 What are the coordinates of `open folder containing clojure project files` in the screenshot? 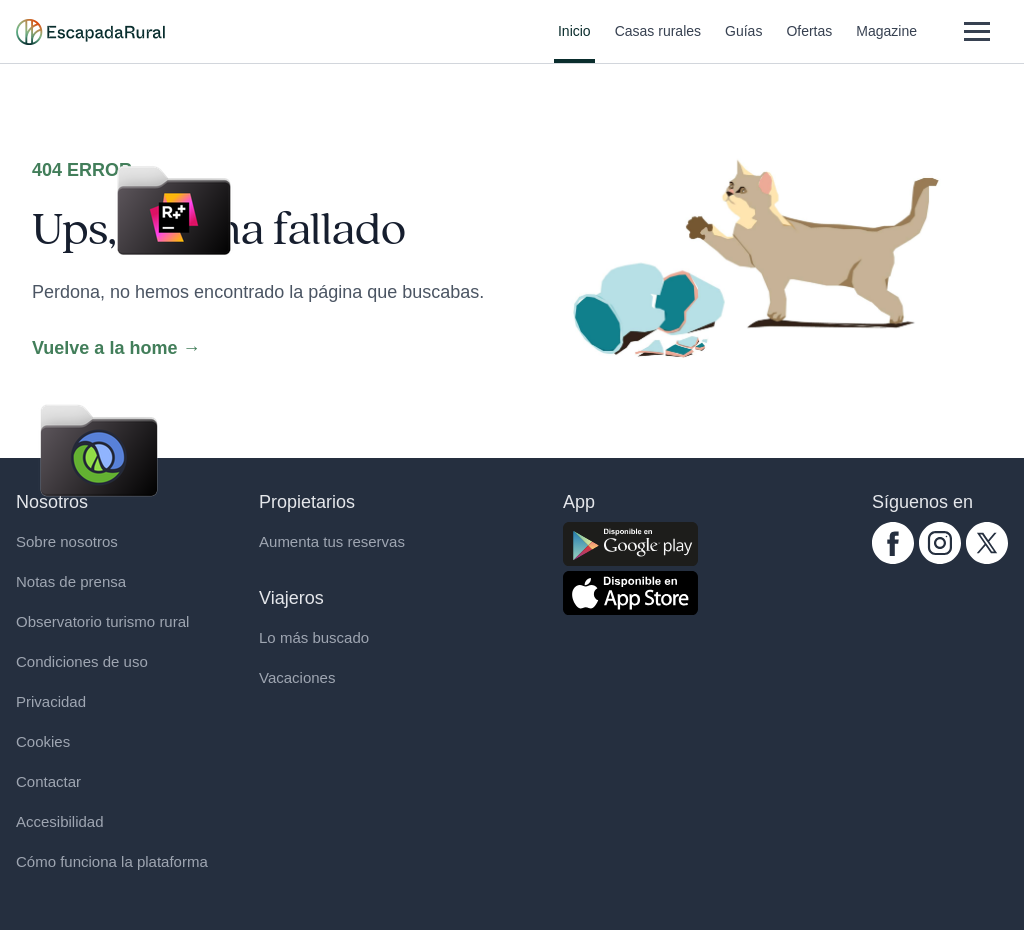 It's located at (98, 453).